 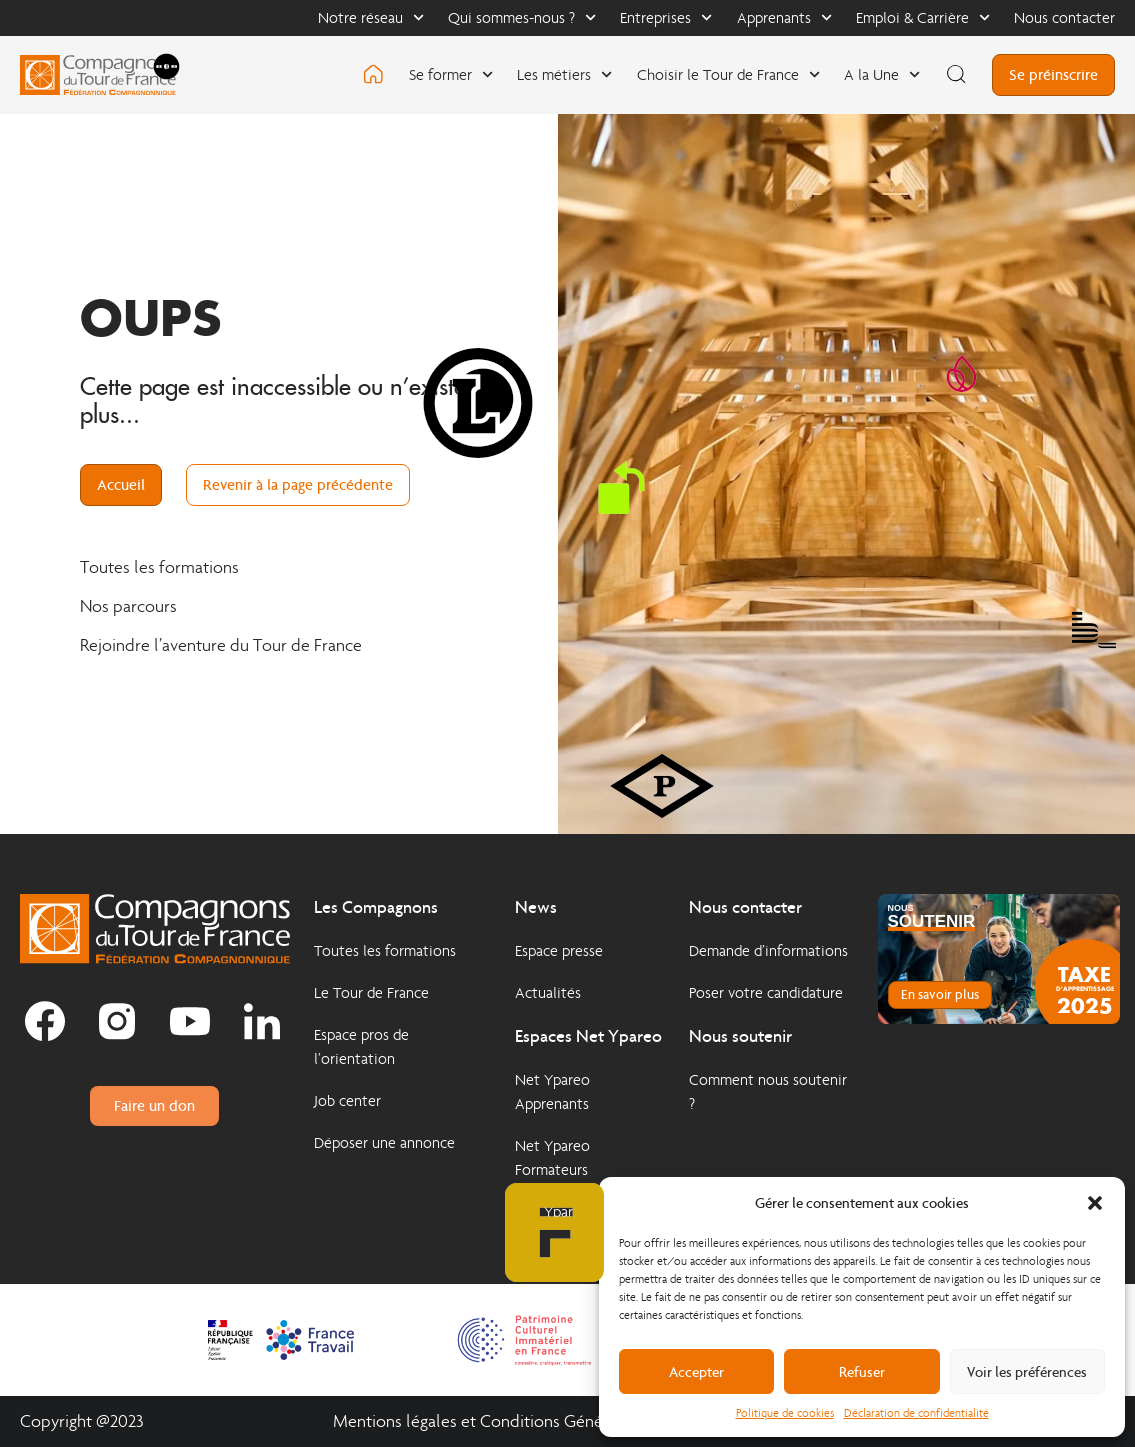 What do you see at coordinates (961, 373) in the screenshot?
I see `access Firebase console or services` at bounding box center [961, 373].